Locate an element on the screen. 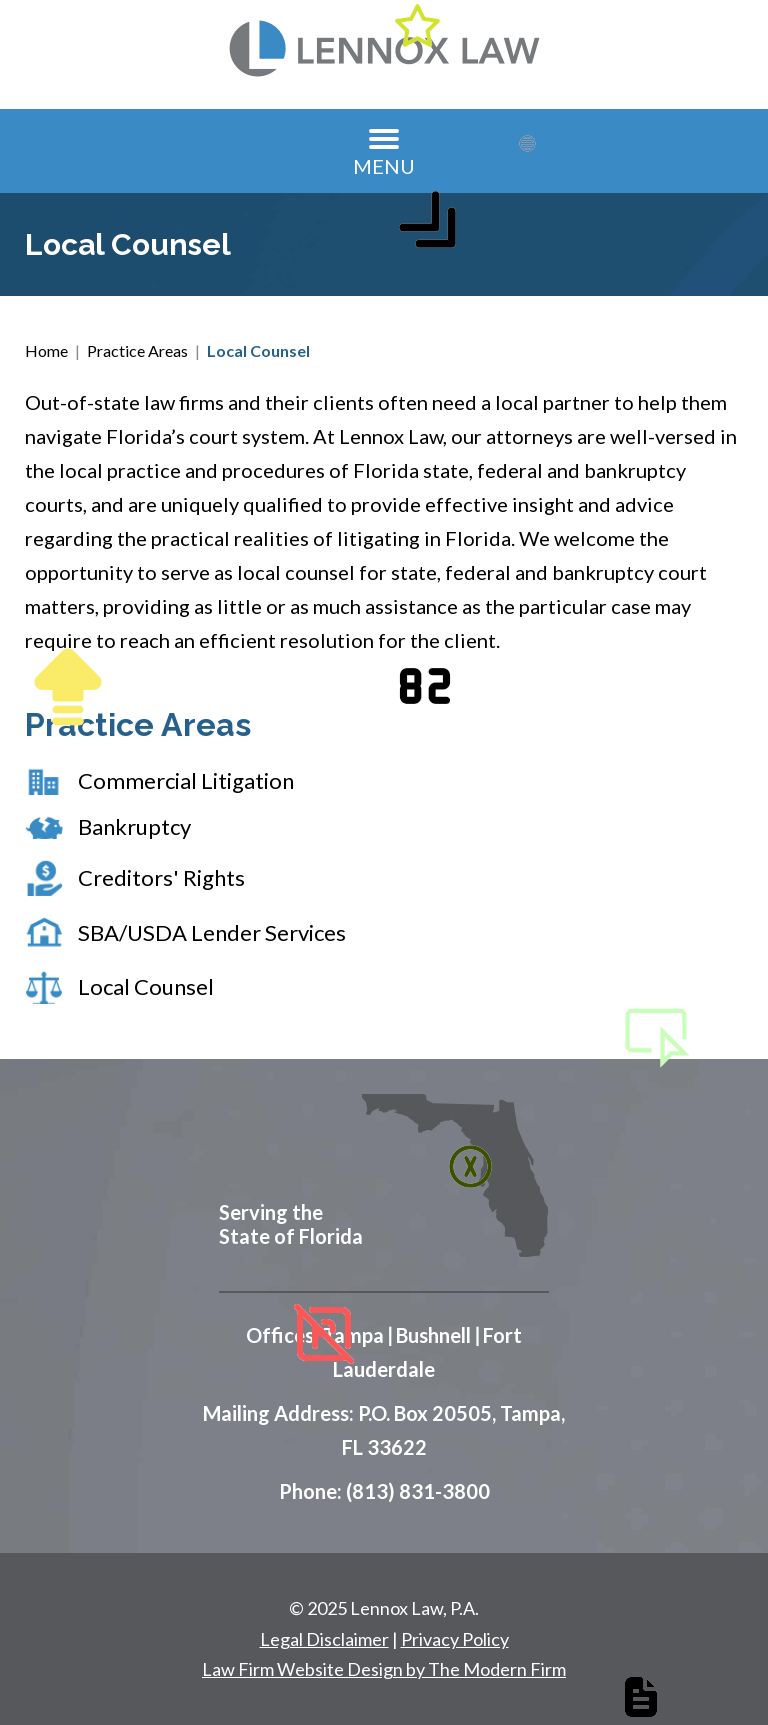  view global latitude lines or geographic coordinates is located at coordinates (527, 143).